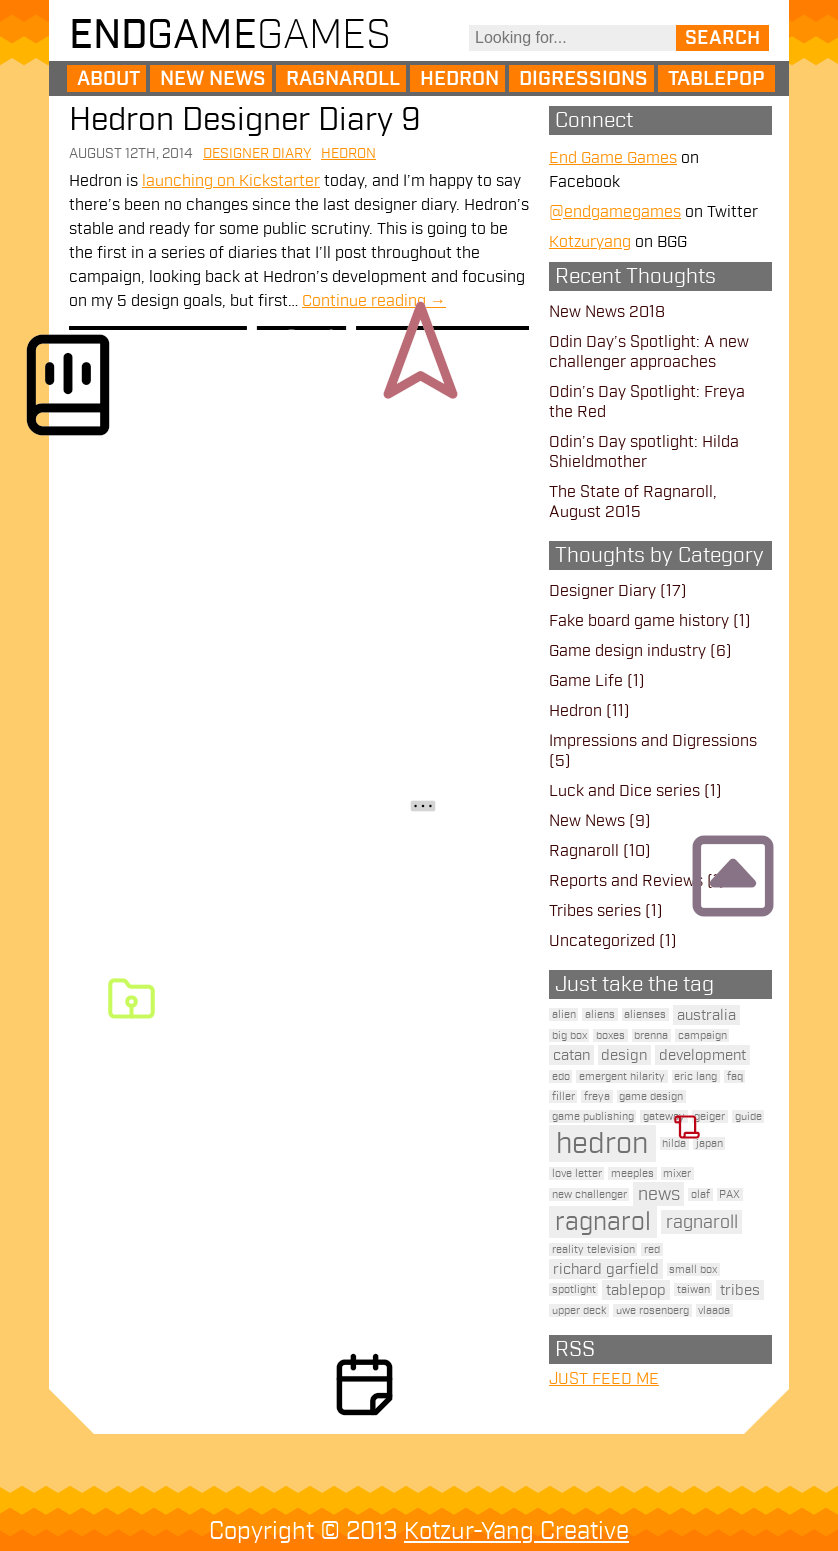  Describe the element at coordinates (423, 806) in the screenshot. I see `open more options menu` at that location.